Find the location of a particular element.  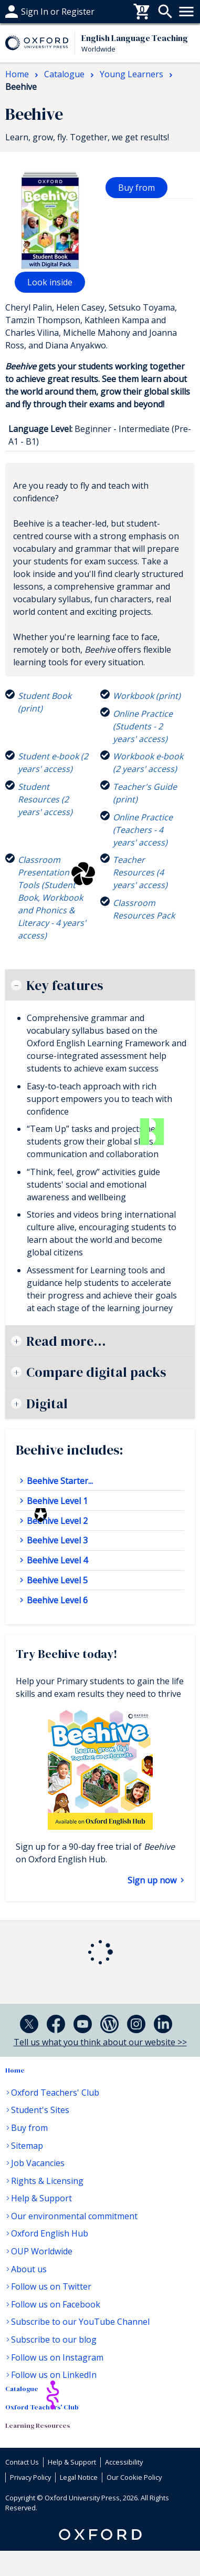

recoil state management library logo is located at coordinates (52, 2395).